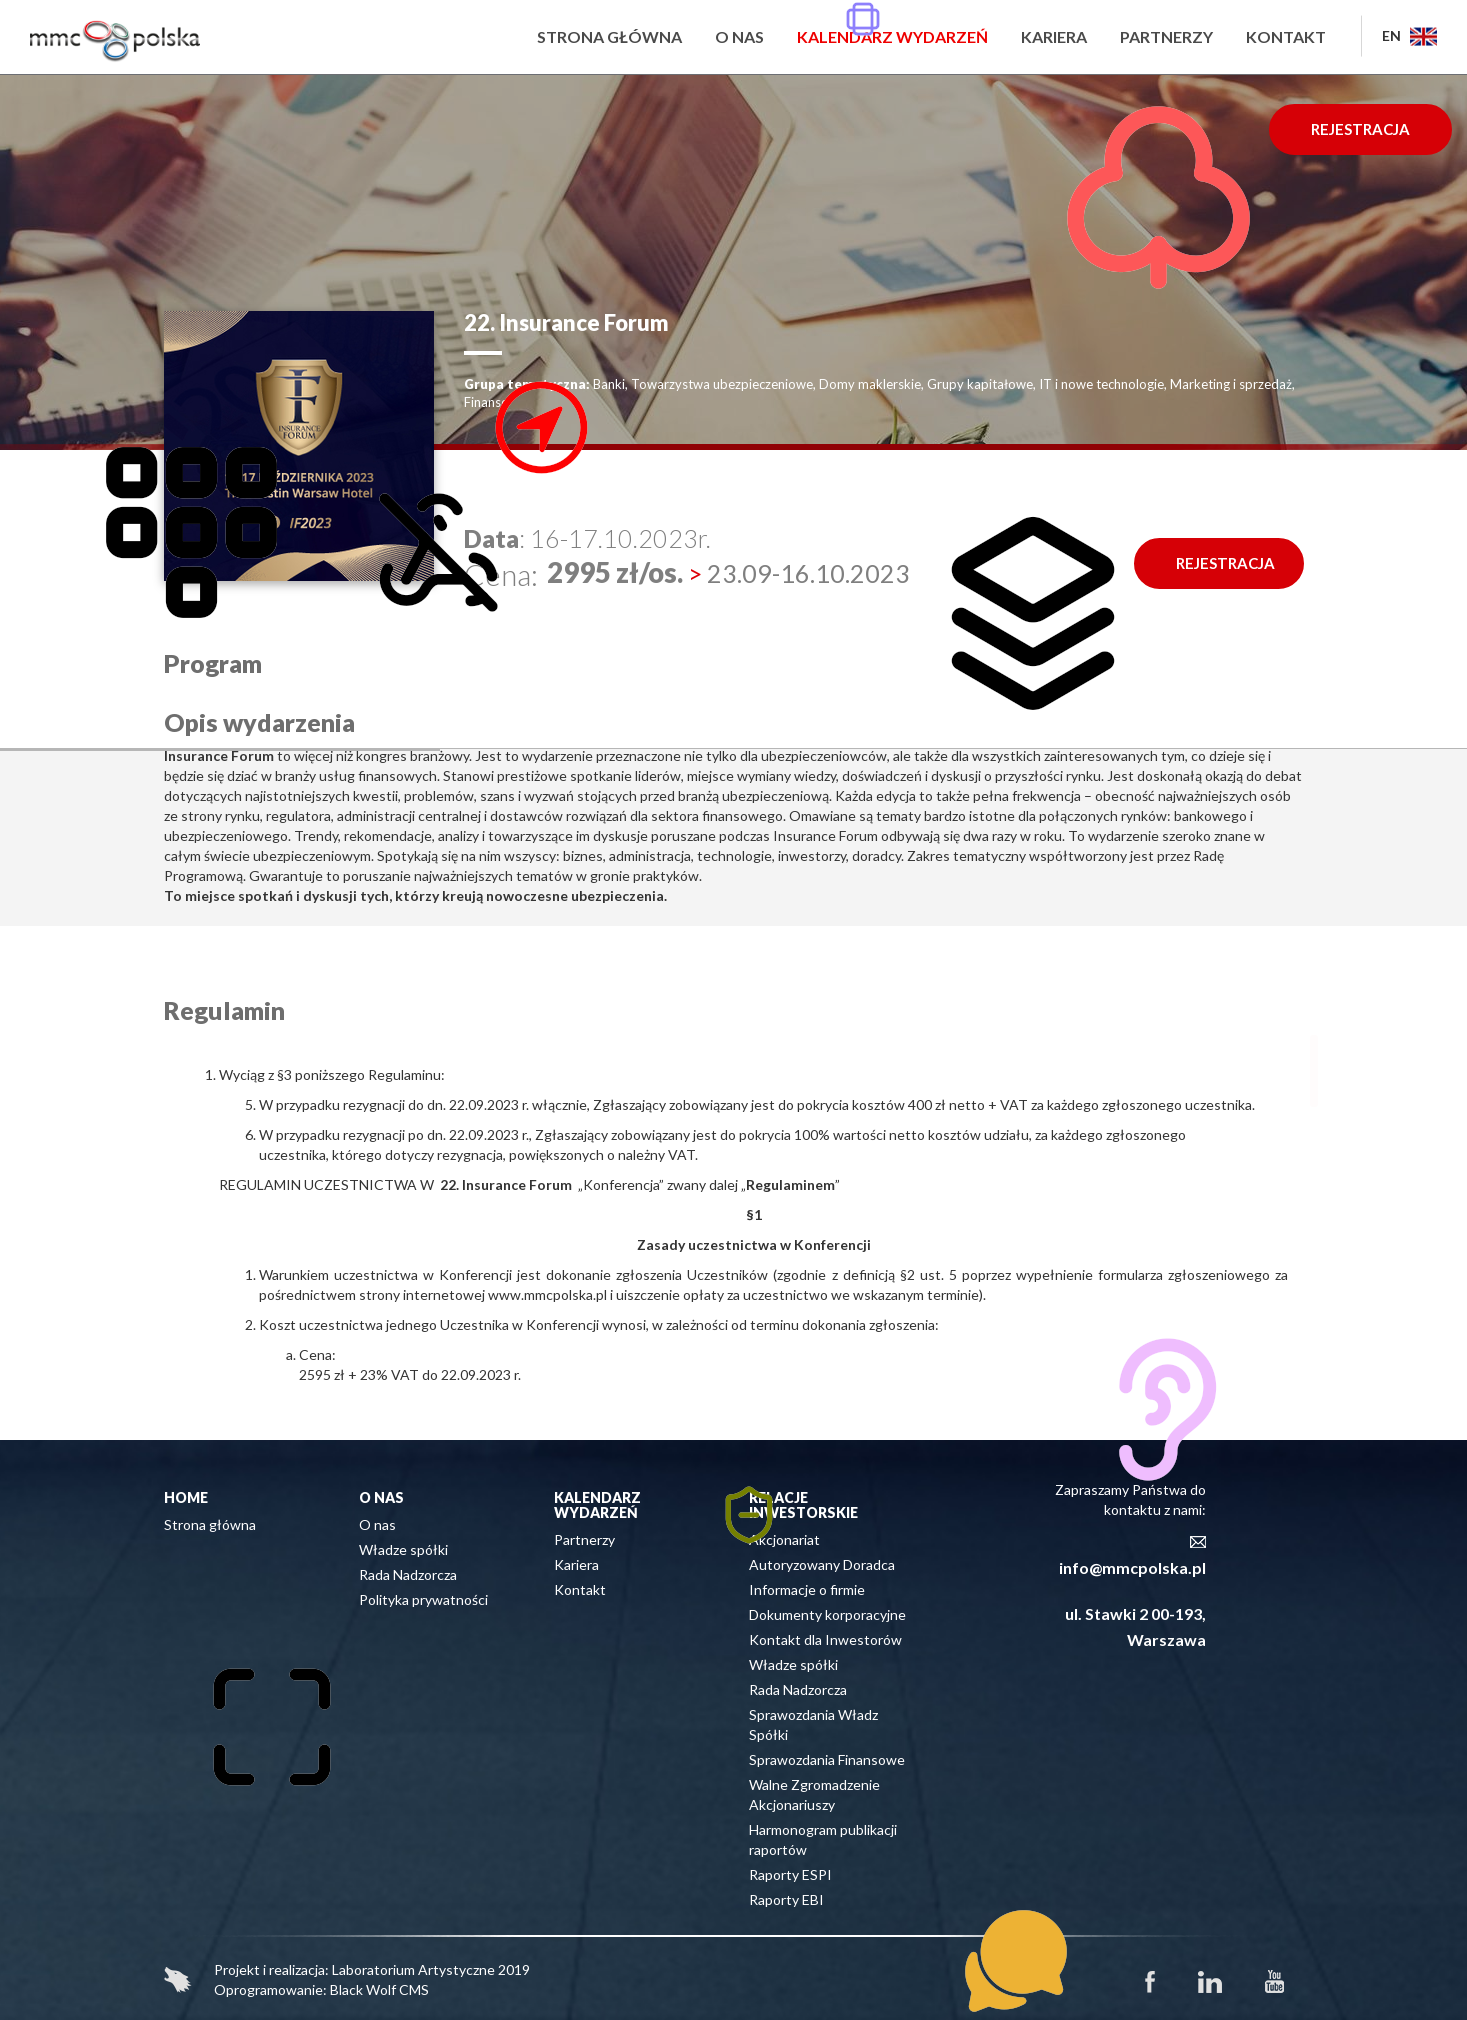  What do you see at coordinates (272, 1727) in the screenshot?
I see `expand to full screen mode` at bounding box center [272, 1727].